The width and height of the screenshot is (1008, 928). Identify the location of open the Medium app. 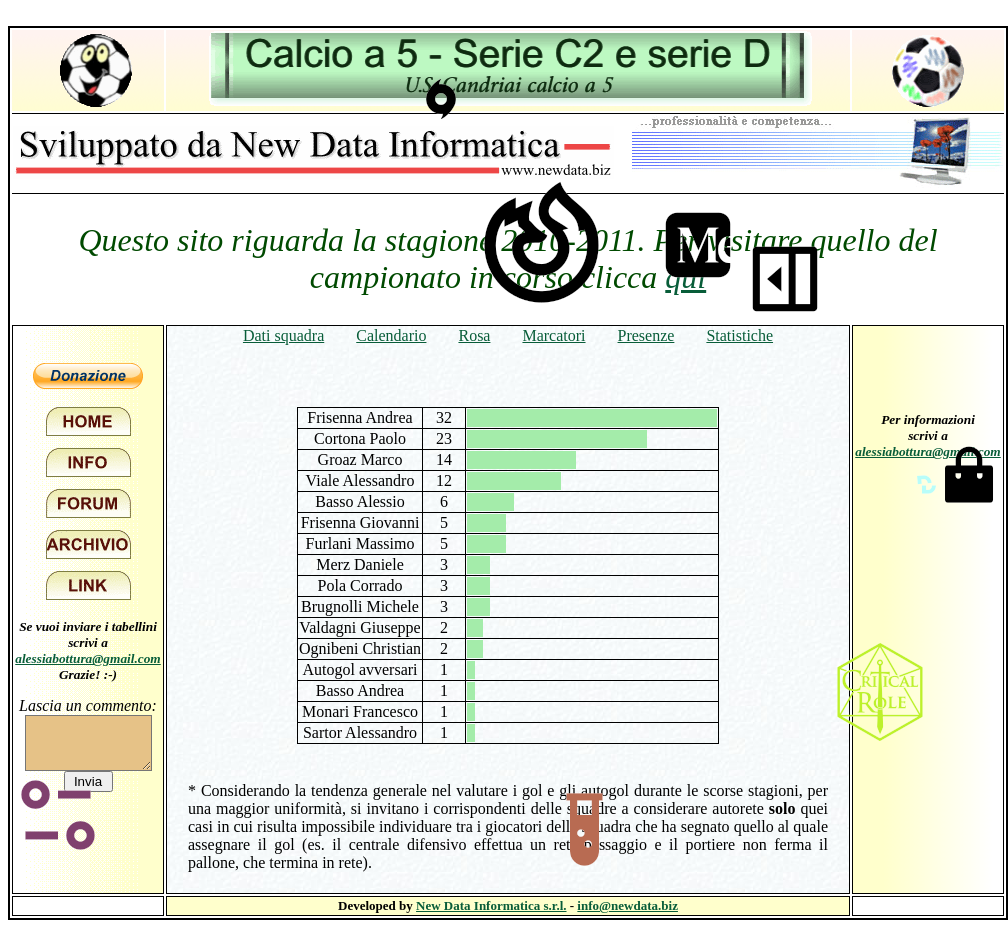
(698, 245).